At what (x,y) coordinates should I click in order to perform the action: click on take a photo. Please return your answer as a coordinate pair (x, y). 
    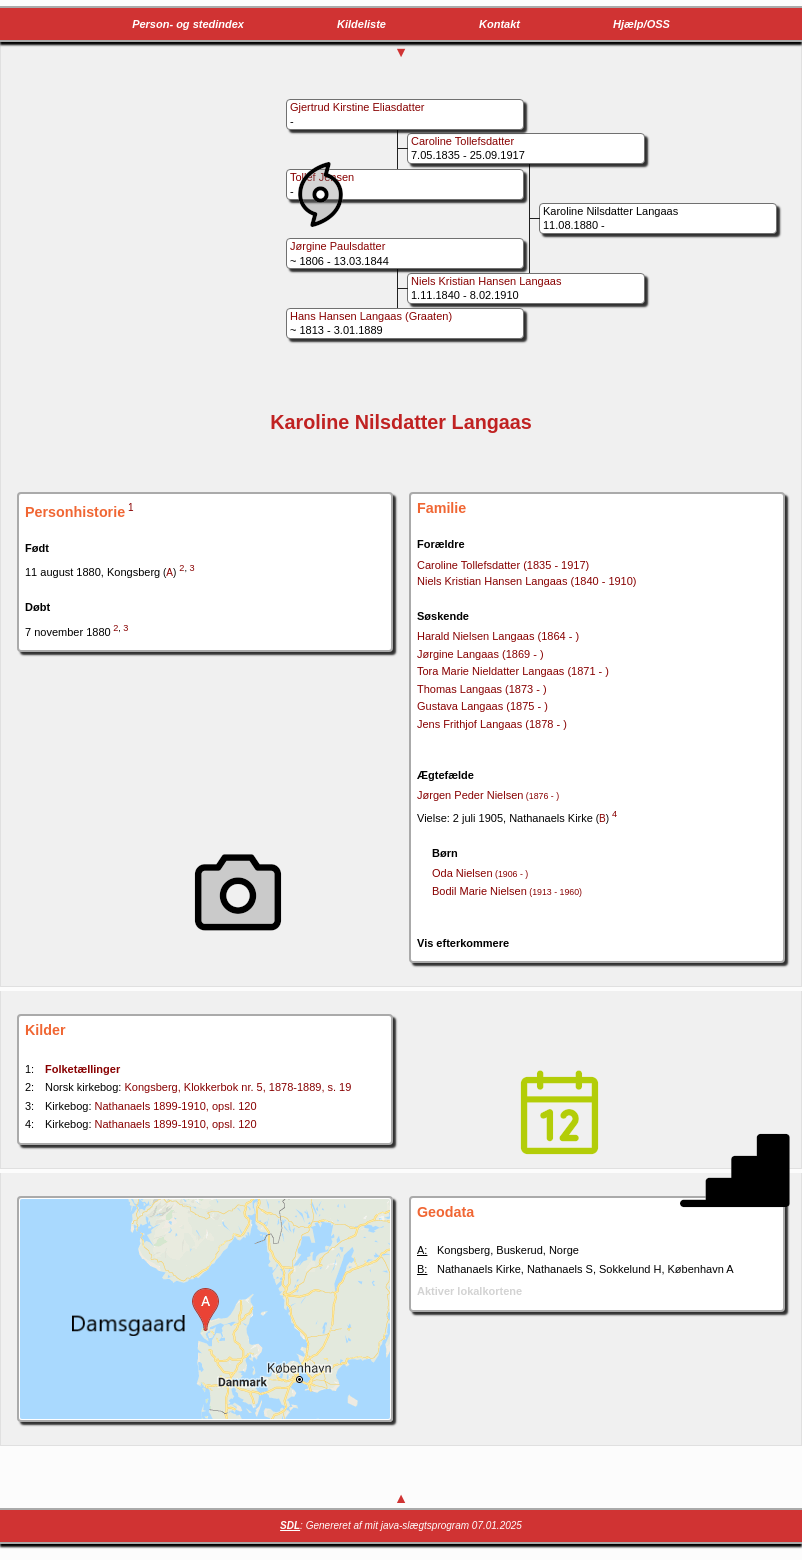
    Looking at the image, I should click on (238, 894).